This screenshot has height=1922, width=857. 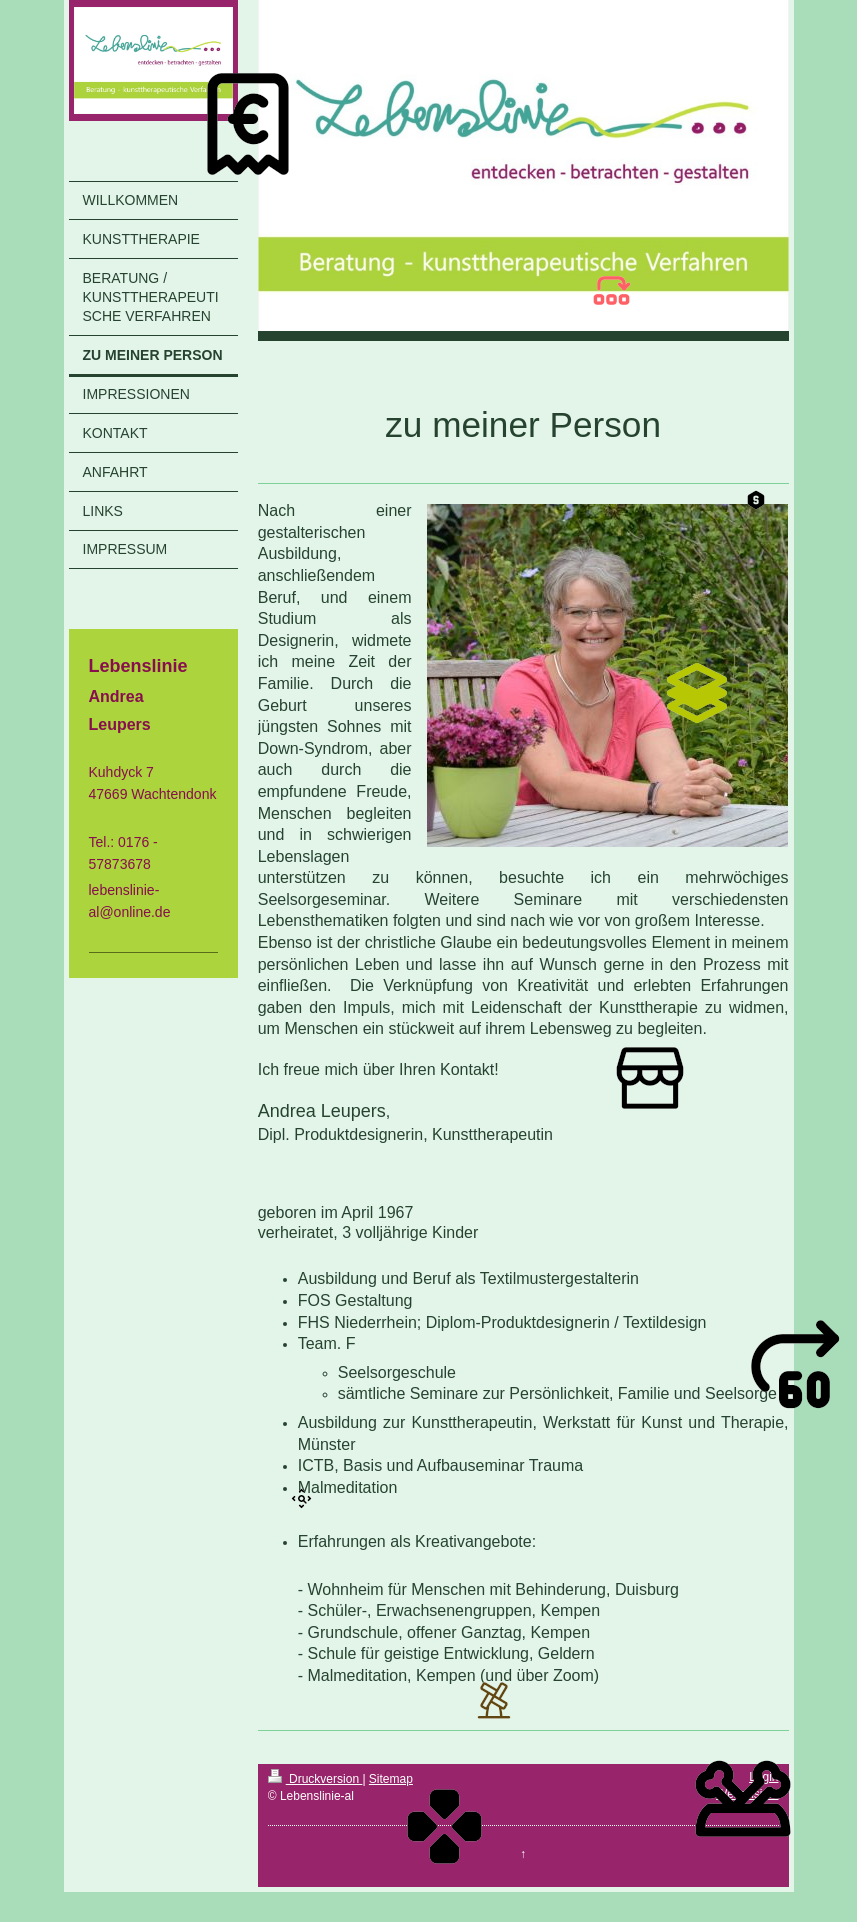 What do you see at coordinates (650, 1078) in the screenshot?
I see `access the online store or marketplace` at bounding box center [650, 1078].